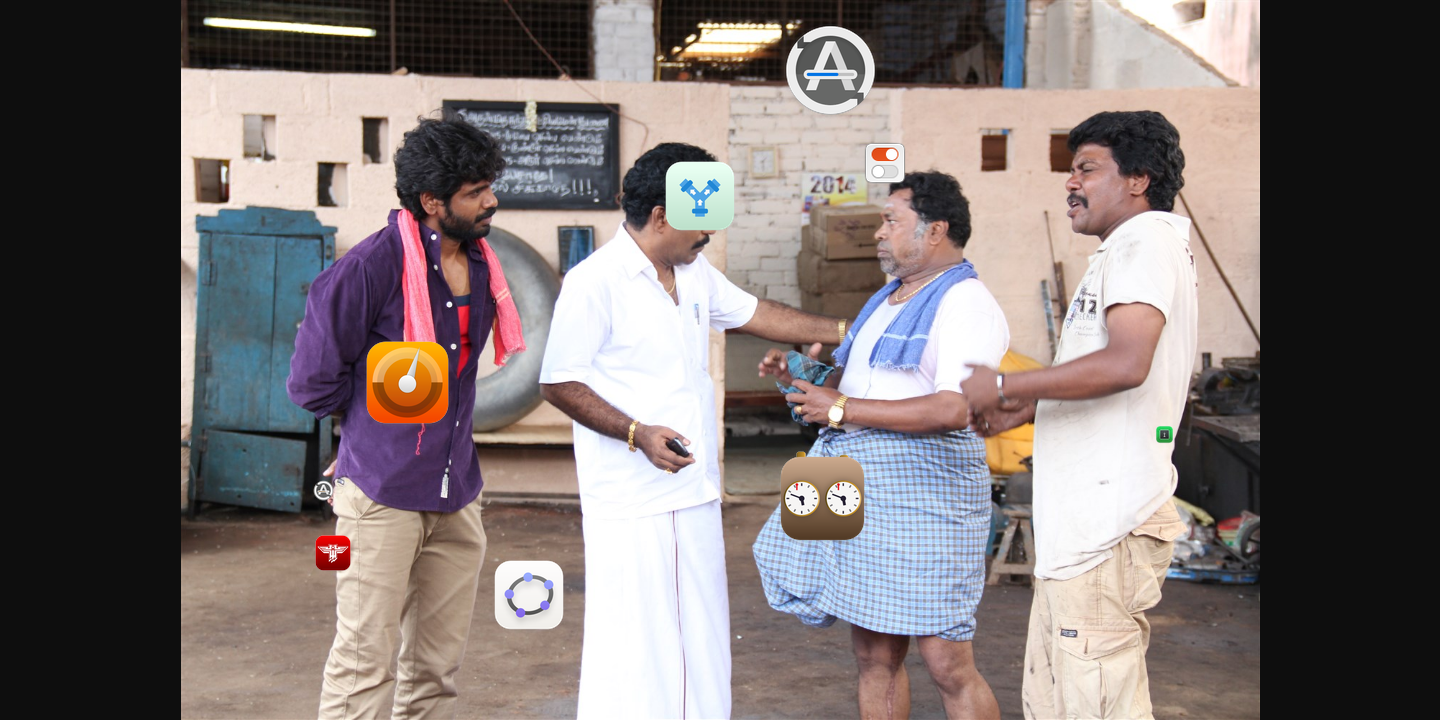  I want to click on open gnome tweaks application, so click(885, 163).